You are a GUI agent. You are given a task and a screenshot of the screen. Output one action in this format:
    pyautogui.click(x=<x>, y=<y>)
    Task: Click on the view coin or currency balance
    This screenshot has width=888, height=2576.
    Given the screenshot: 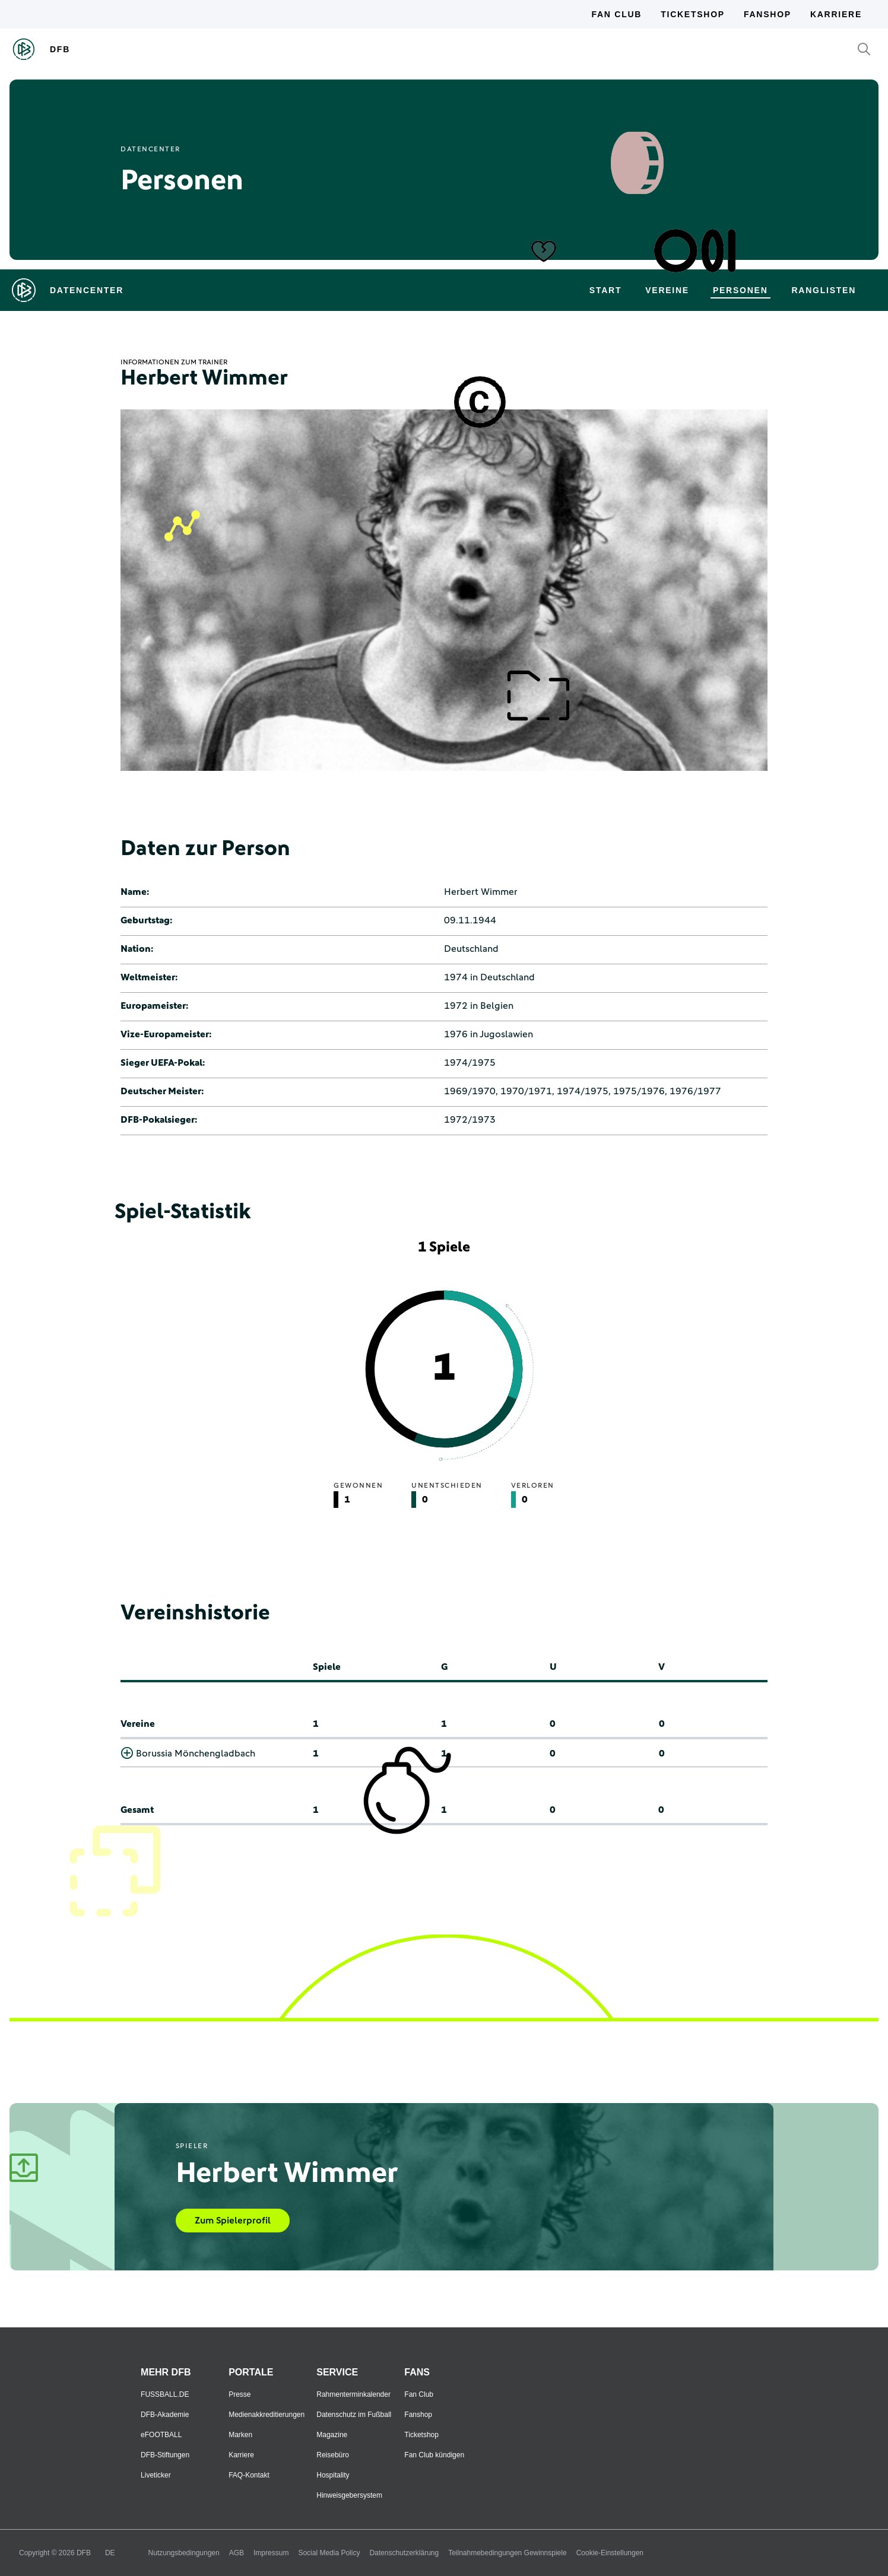 What is the action you would take?
    pyautogui.click(x=637, y=163)
    